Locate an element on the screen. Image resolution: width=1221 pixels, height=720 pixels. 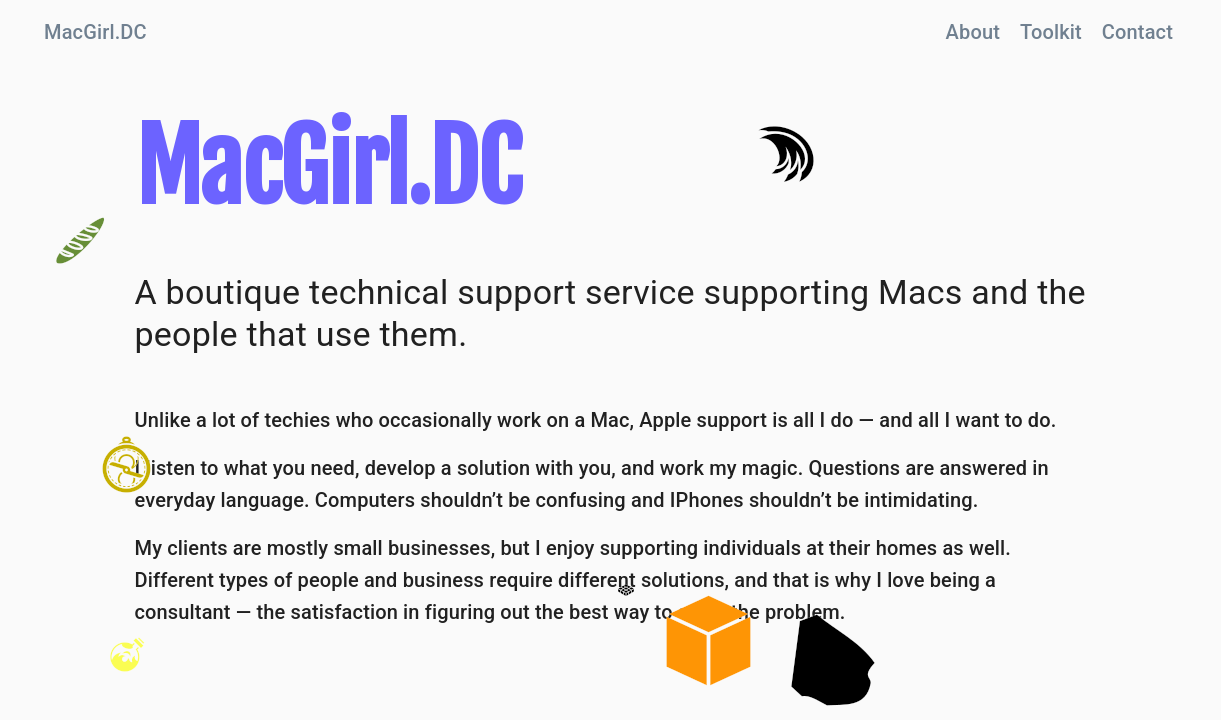
equip claw-type armor or gauntlet is located at coordinates (786, 154).